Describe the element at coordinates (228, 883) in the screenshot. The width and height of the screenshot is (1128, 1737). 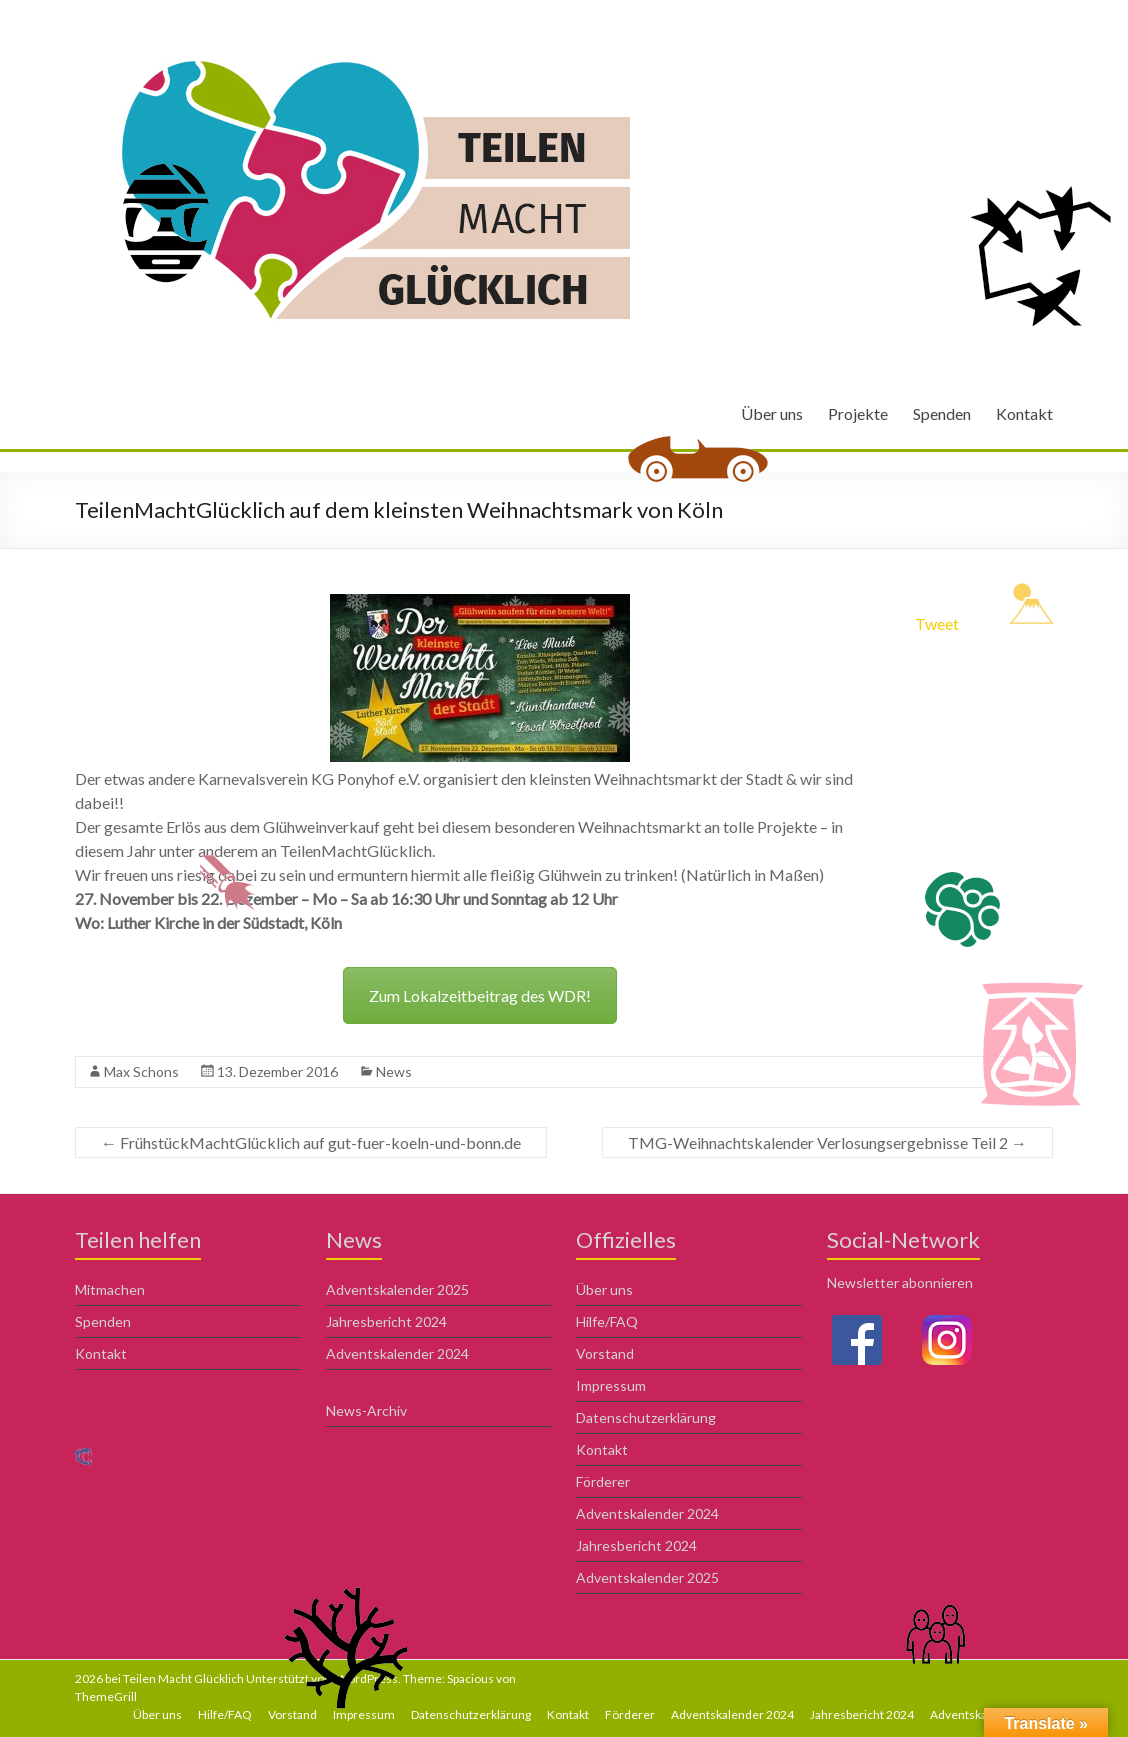
I see `indicates weapon fired or shooting action` at that location.